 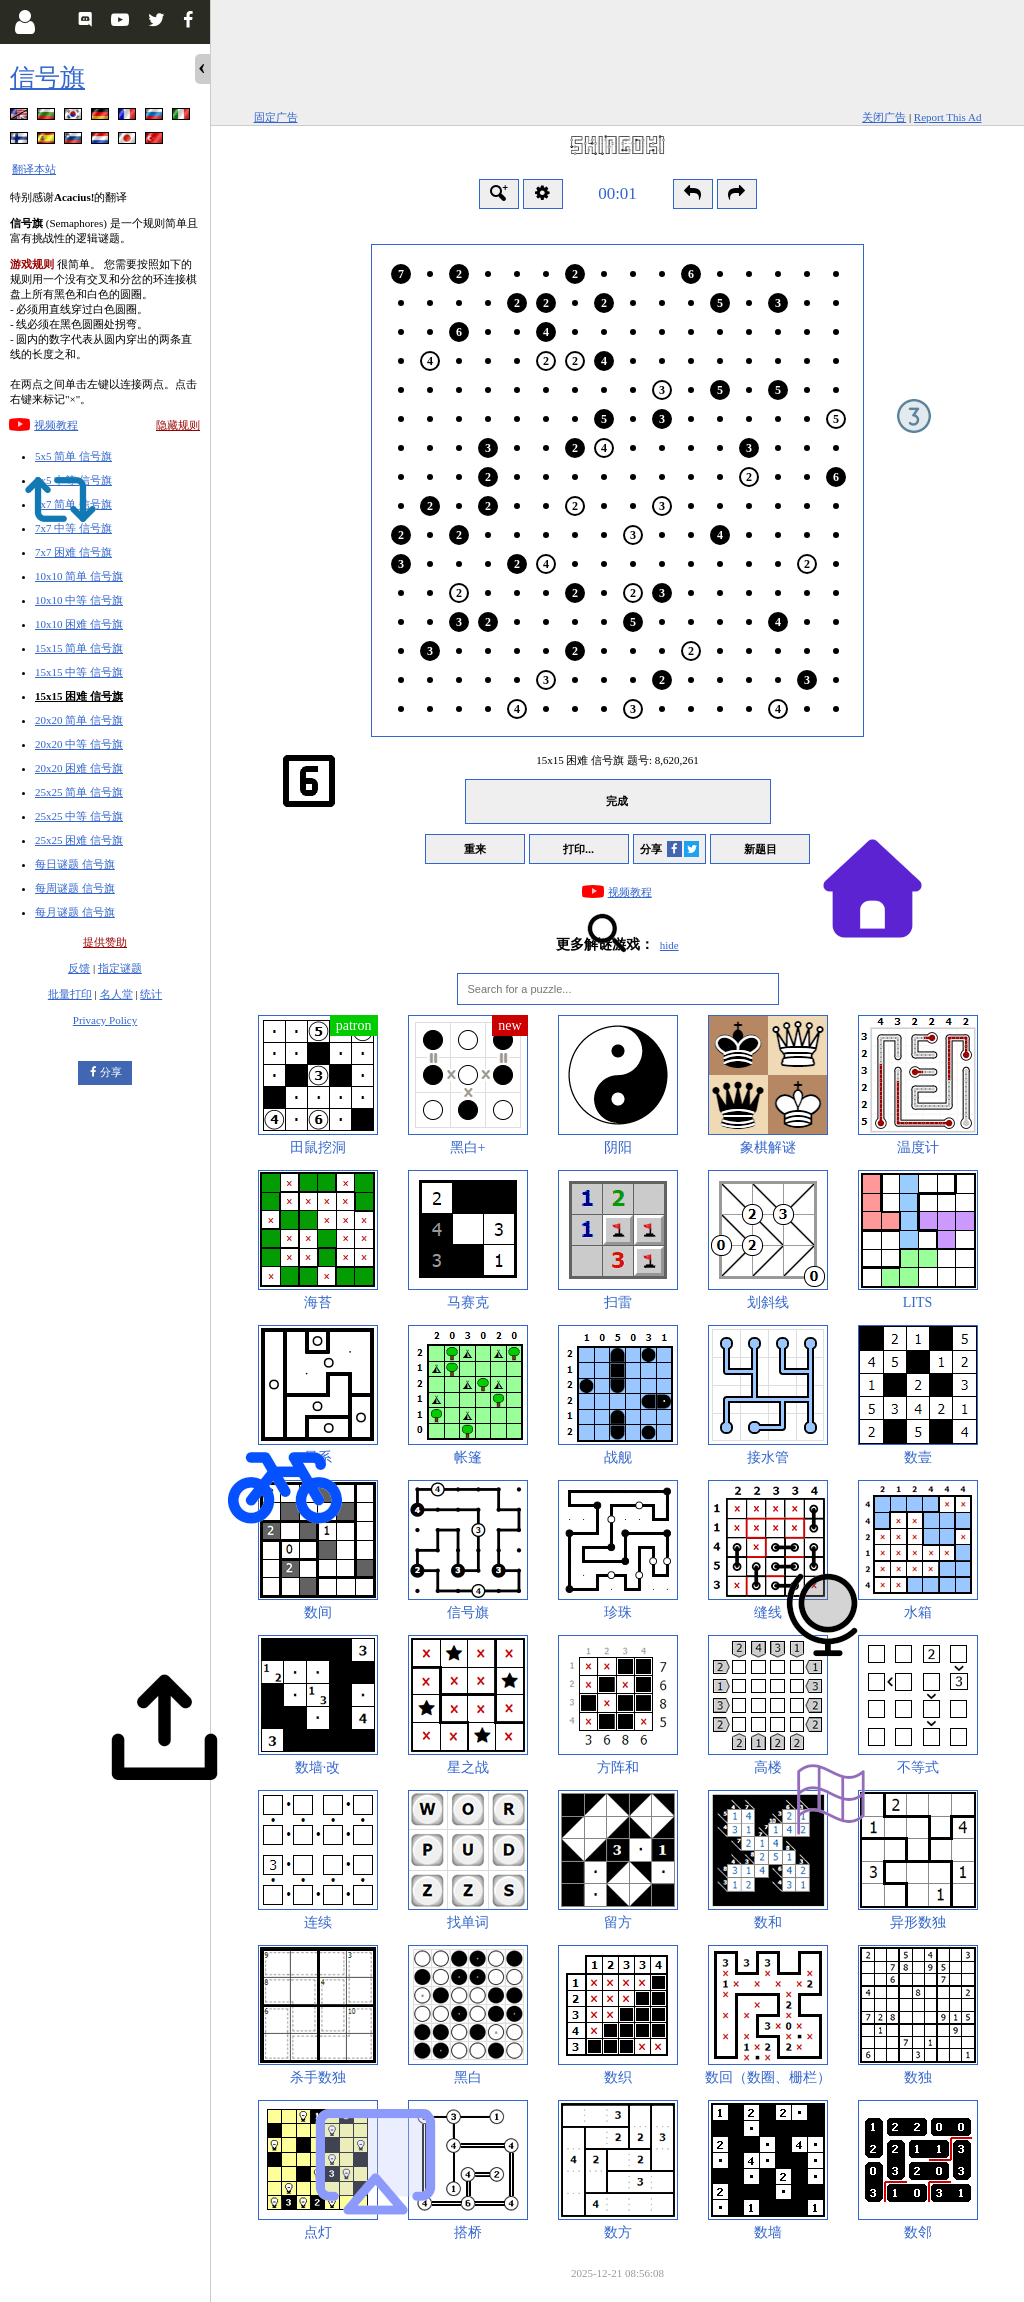 I want to click on enable repeat or loop playback, so click(x=60, y=499).